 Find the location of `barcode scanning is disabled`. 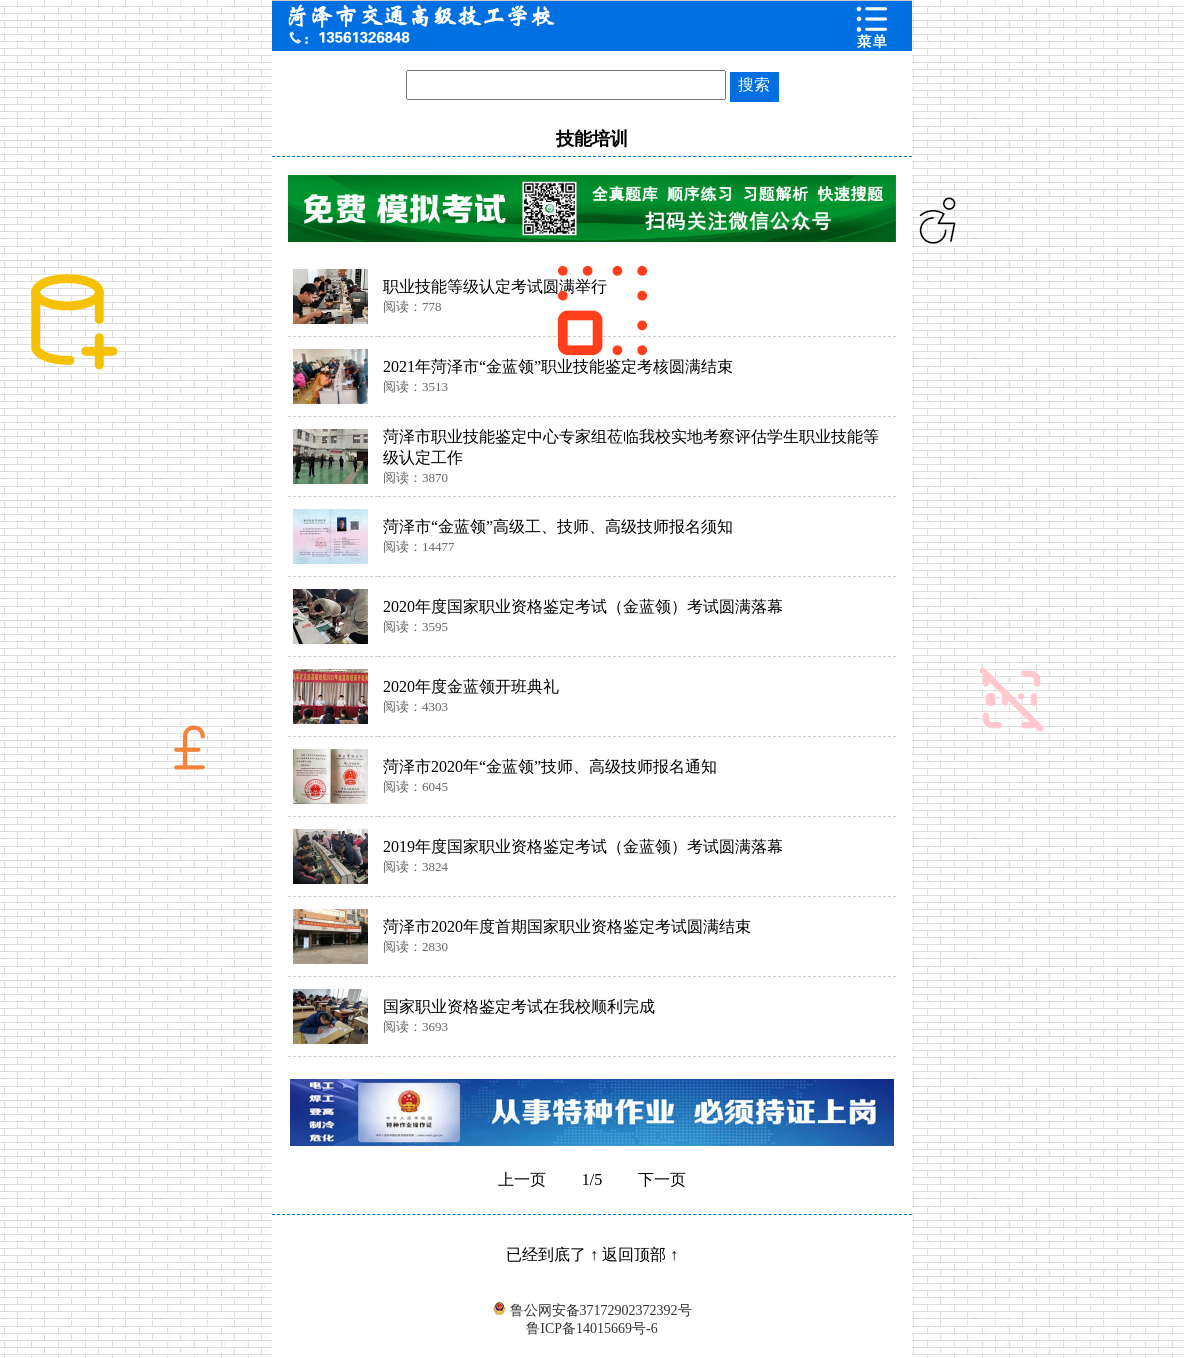

barcode scanning is disabled is located at coordinates (1011, 699).